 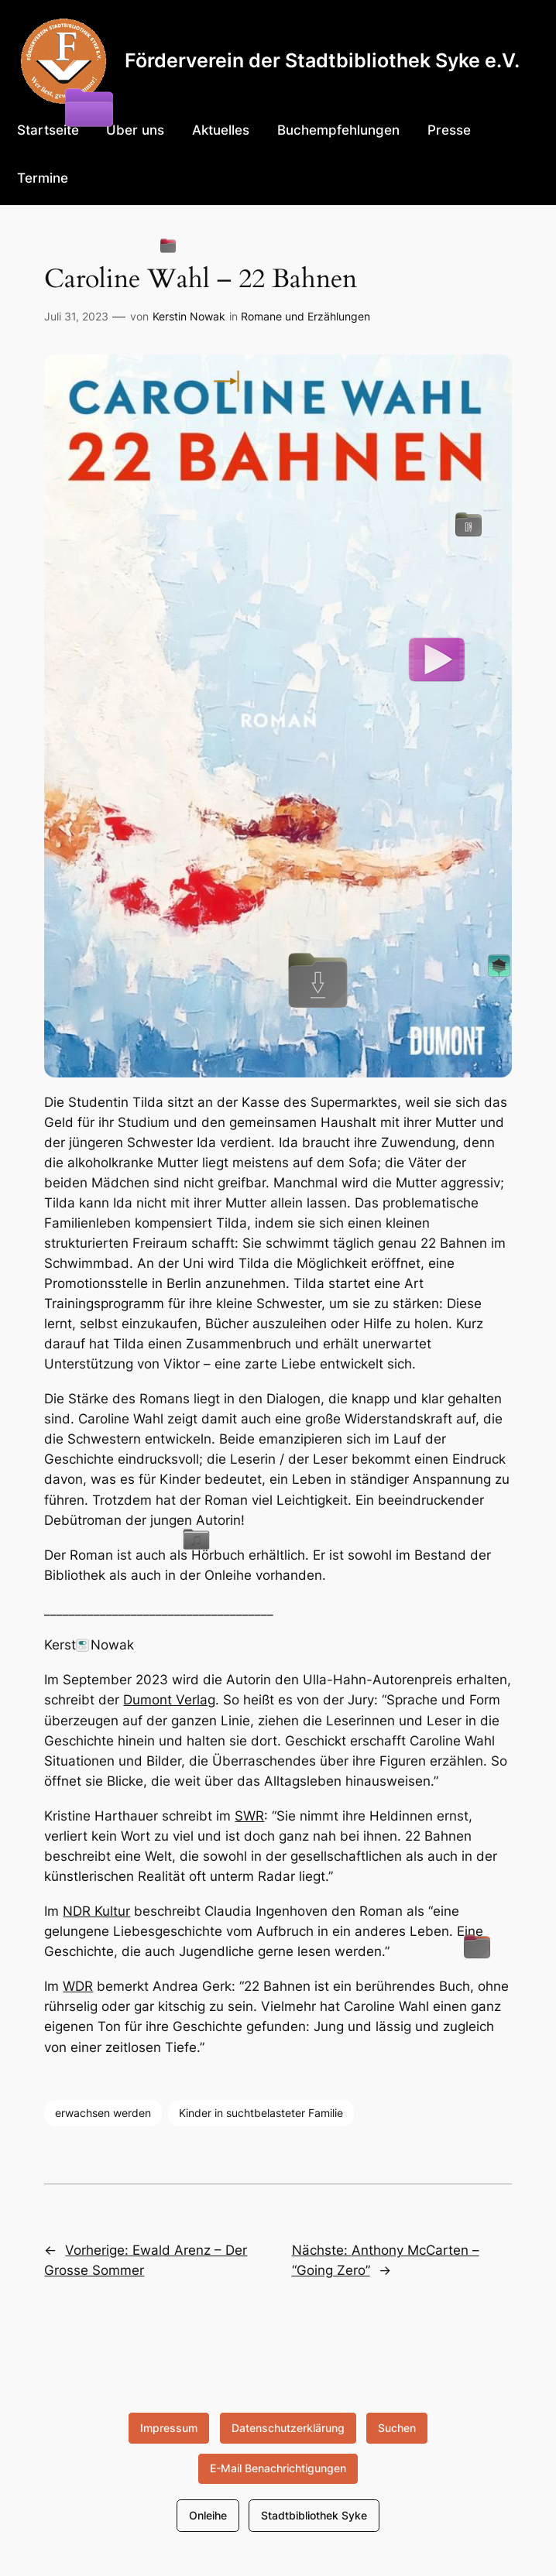 What do you see at coordinates (89, 108) in the screenshot?
I see `open folder containing files` at bounding box center [89, 108].